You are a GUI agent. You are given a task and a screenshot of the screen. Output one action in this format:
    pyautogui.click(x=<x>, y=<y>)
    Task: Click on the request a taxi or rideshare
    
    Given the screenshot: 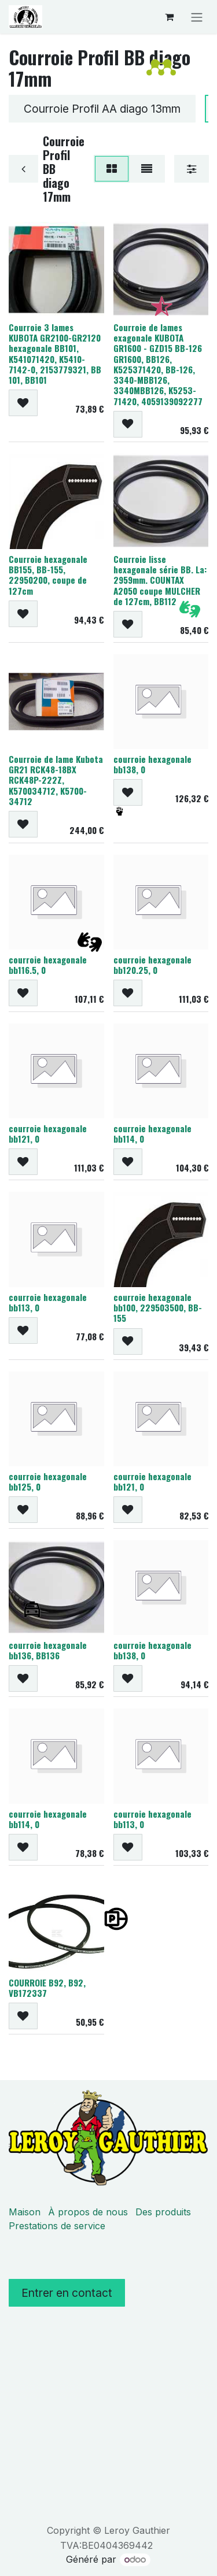 What is the action you would take?
    pyautogui.click(x=32, y=1609)
    